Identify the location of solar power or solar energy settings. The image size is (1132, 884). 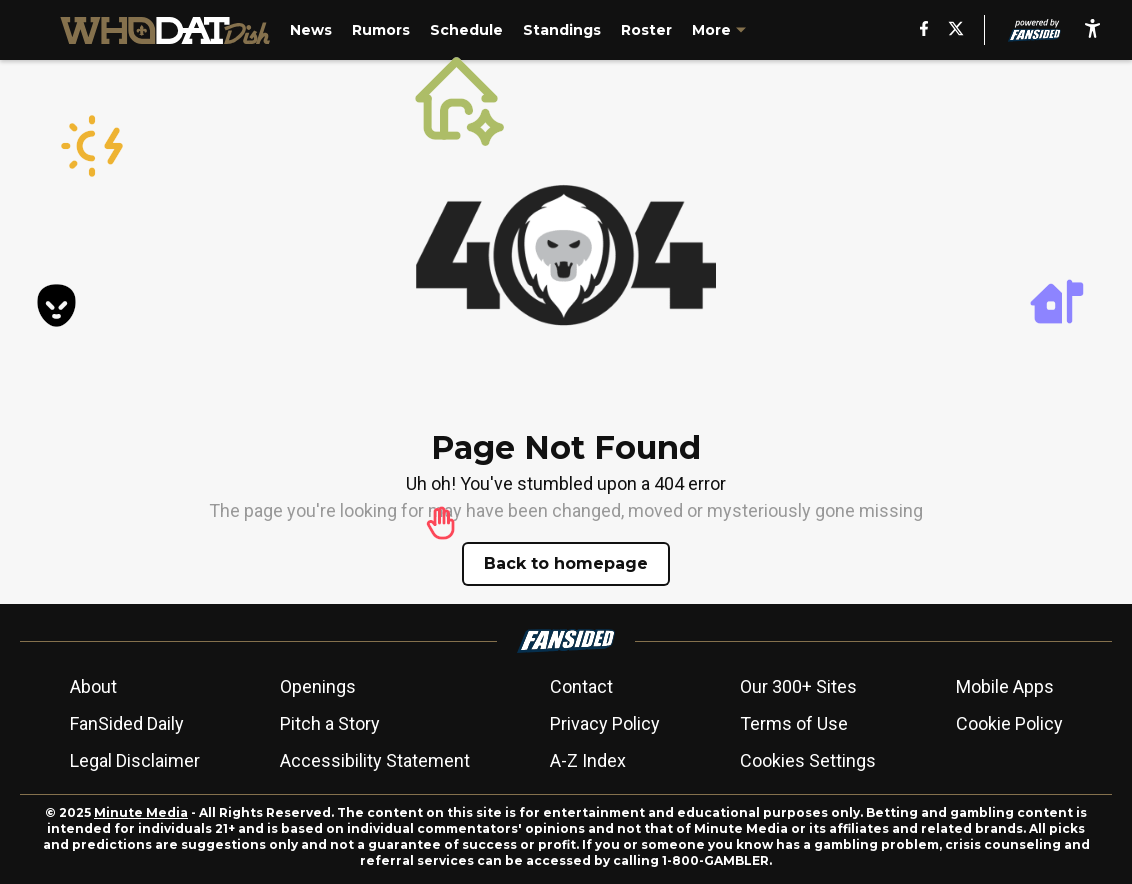
(92, 146).